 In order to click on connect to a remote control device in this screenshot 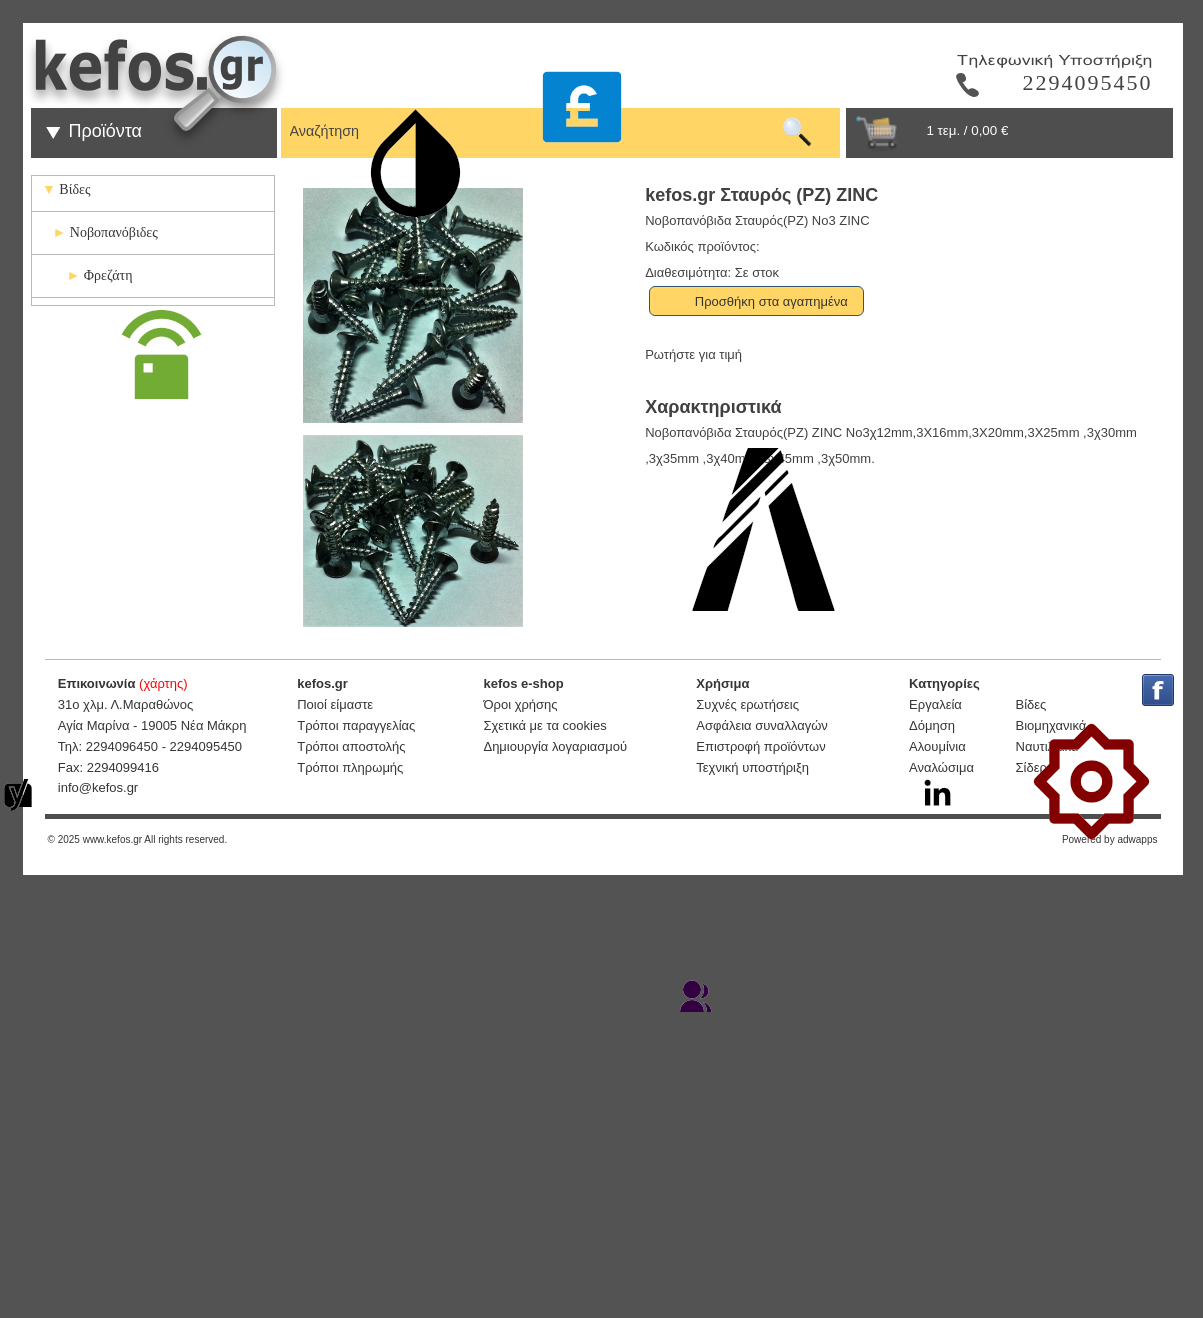, I will do `click(161, 354)`.